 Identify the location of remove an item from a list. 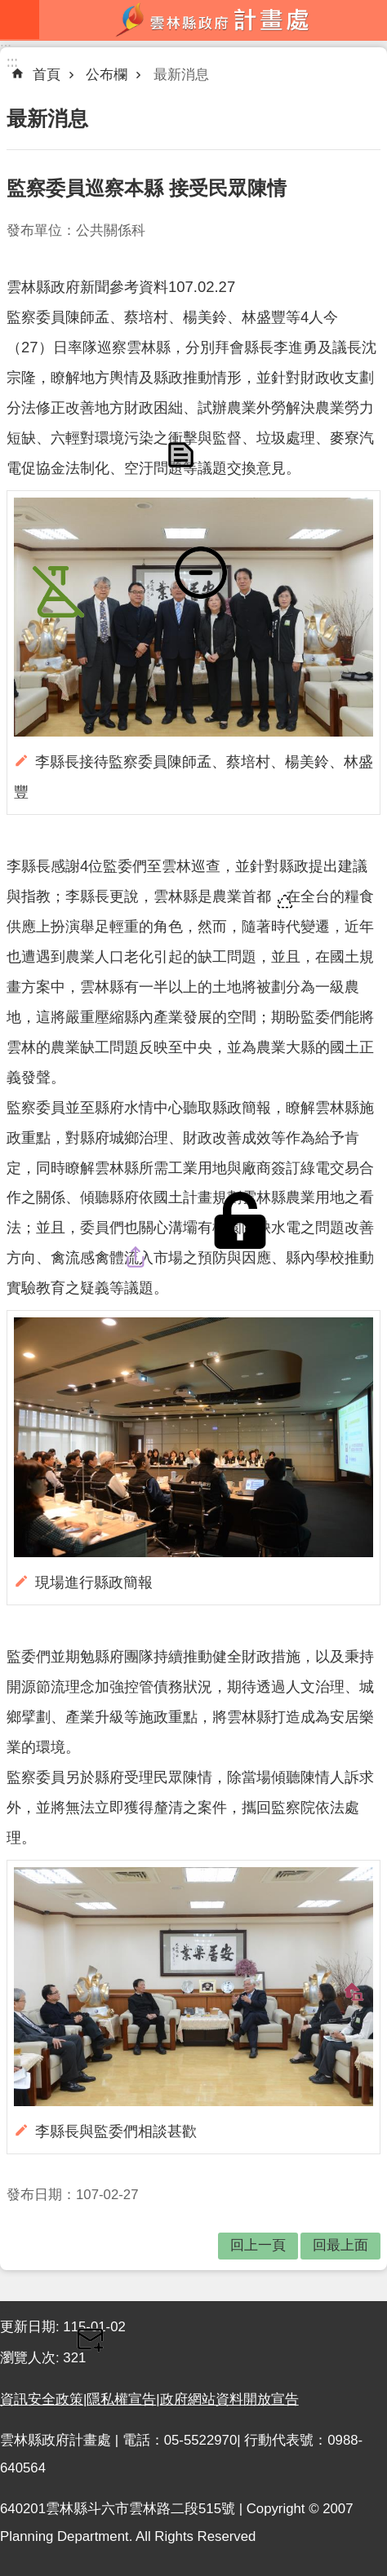
(201, 573).